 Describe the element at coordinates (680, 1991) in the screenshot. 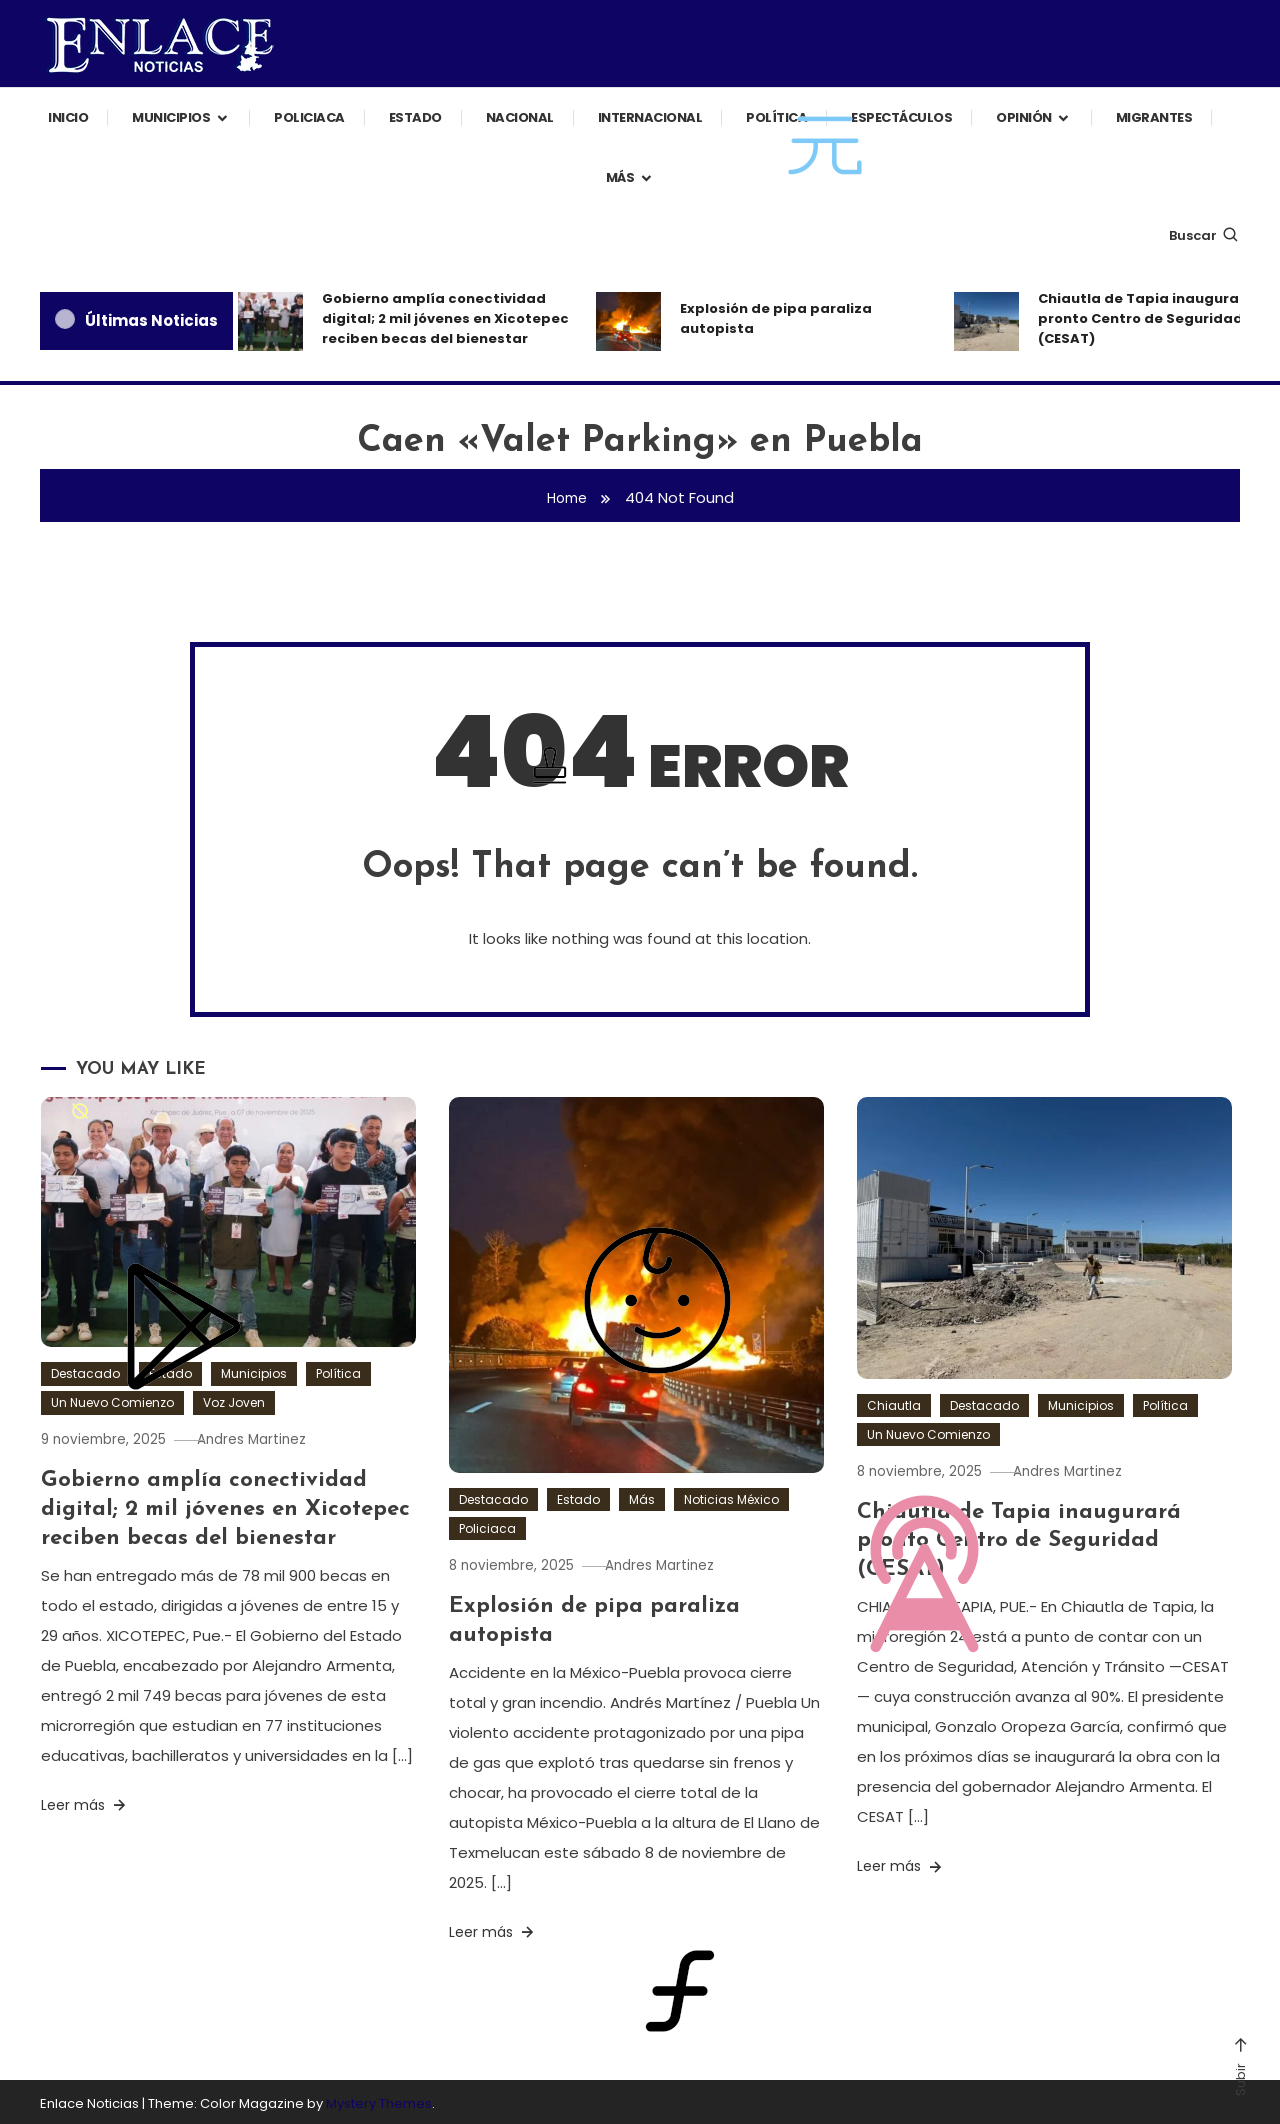

I see `access mathematical or programming functions` at that location.